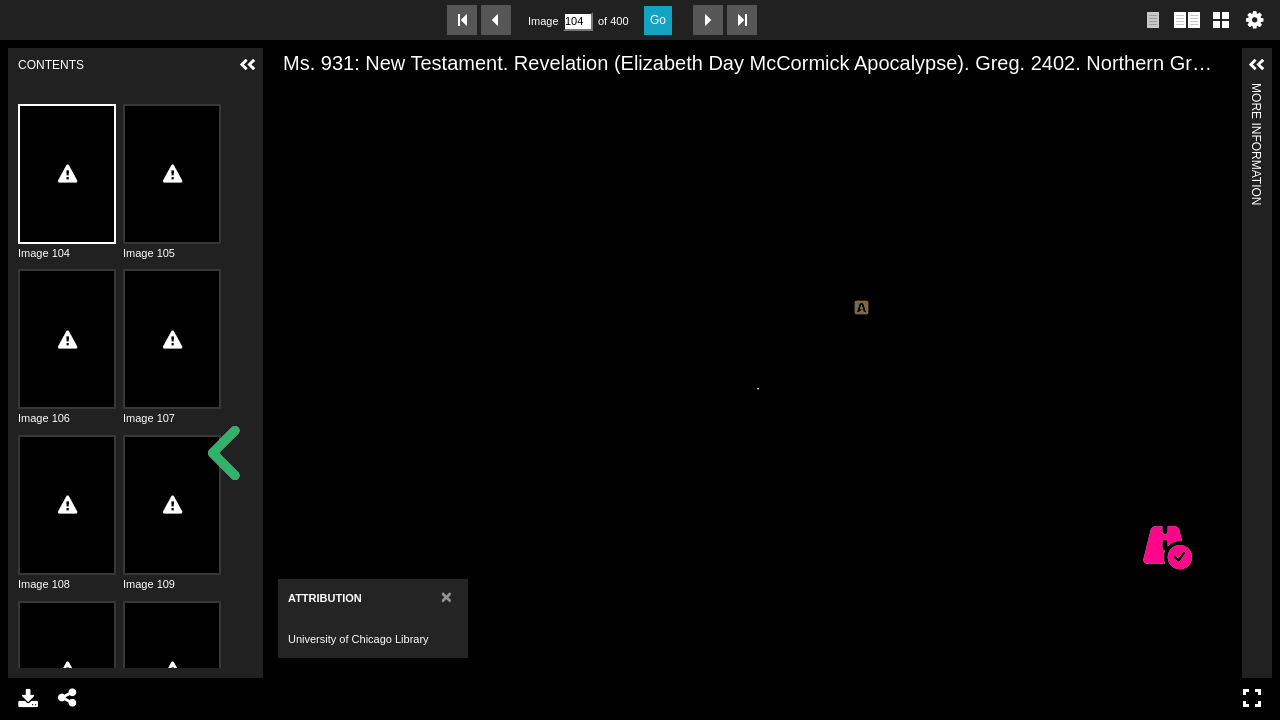 The image size is (1280, 720). Describe the element at coordinates (861, 307) in the screenshot. I see `buysellads logo` at that location.